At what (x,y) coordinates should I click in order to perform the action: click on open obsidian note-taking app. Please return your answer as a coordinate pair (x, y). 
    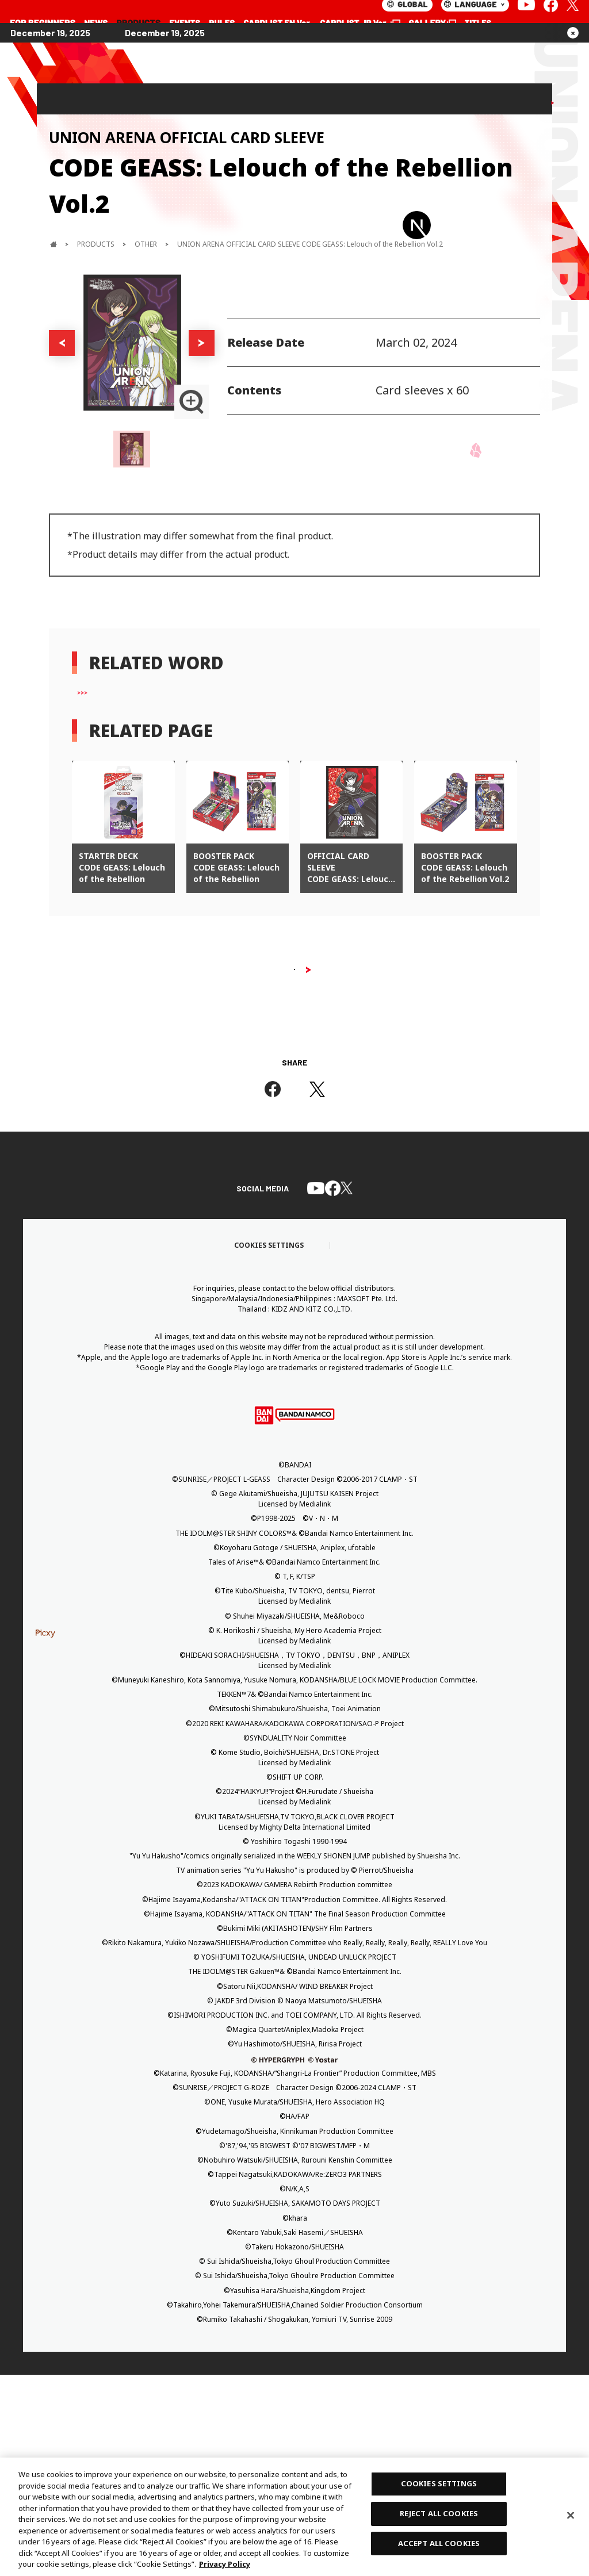
    Looking at the image, I should click on (476, 450).